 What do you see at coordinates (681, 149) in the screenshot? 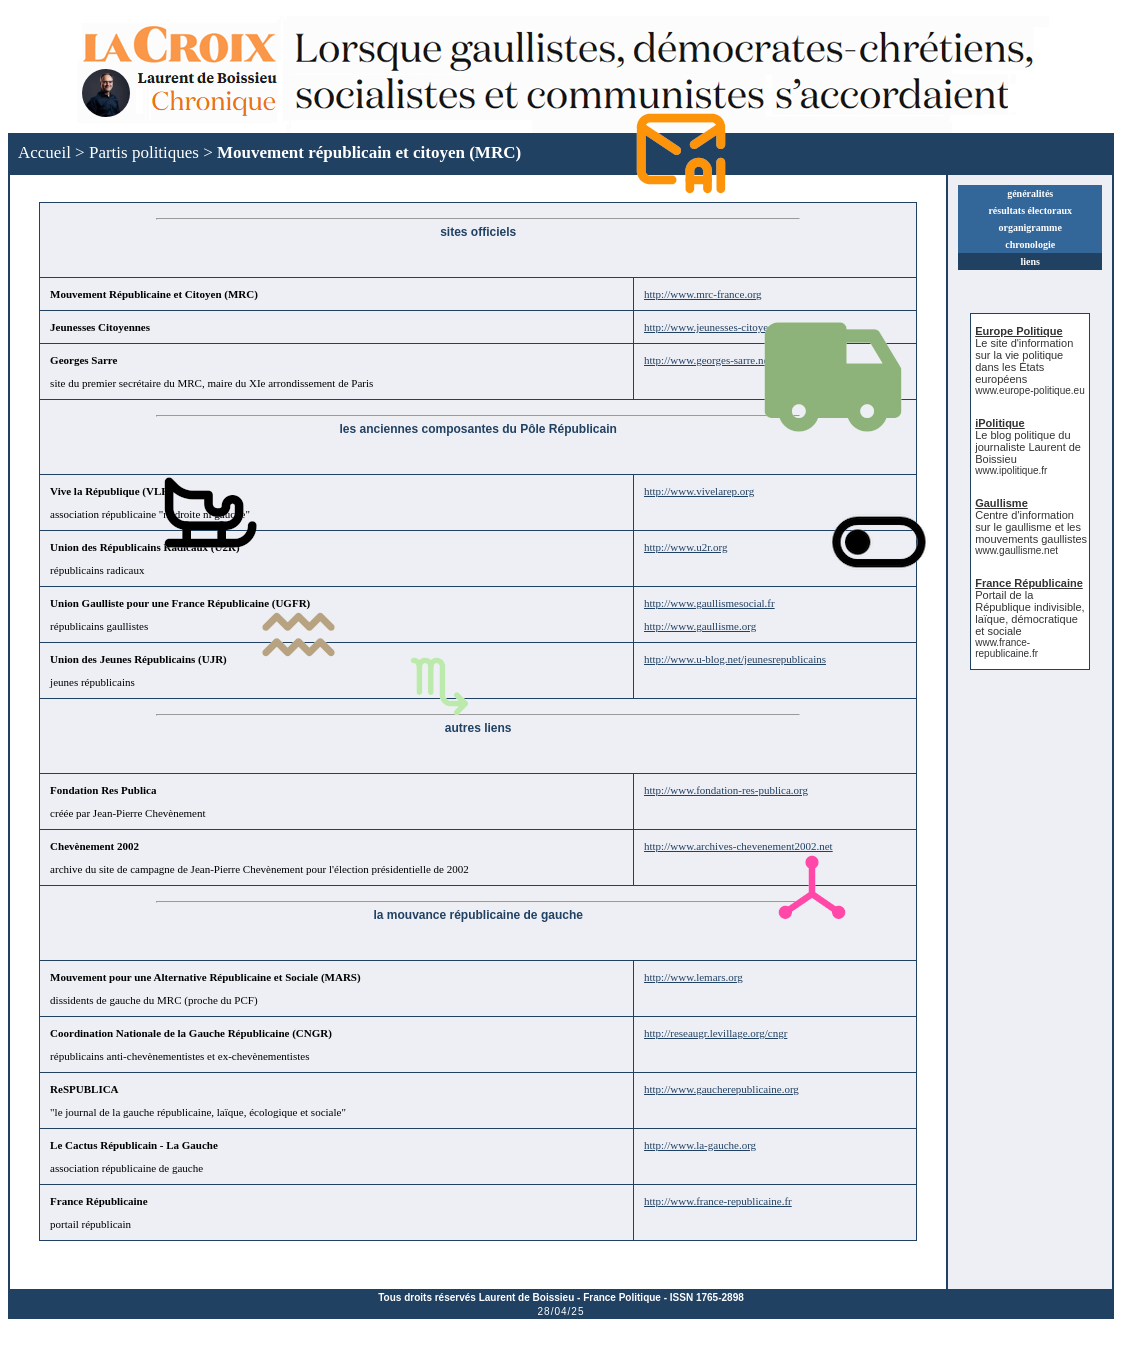
I see `access AI-powered email features` at bounding box center [681, 149].